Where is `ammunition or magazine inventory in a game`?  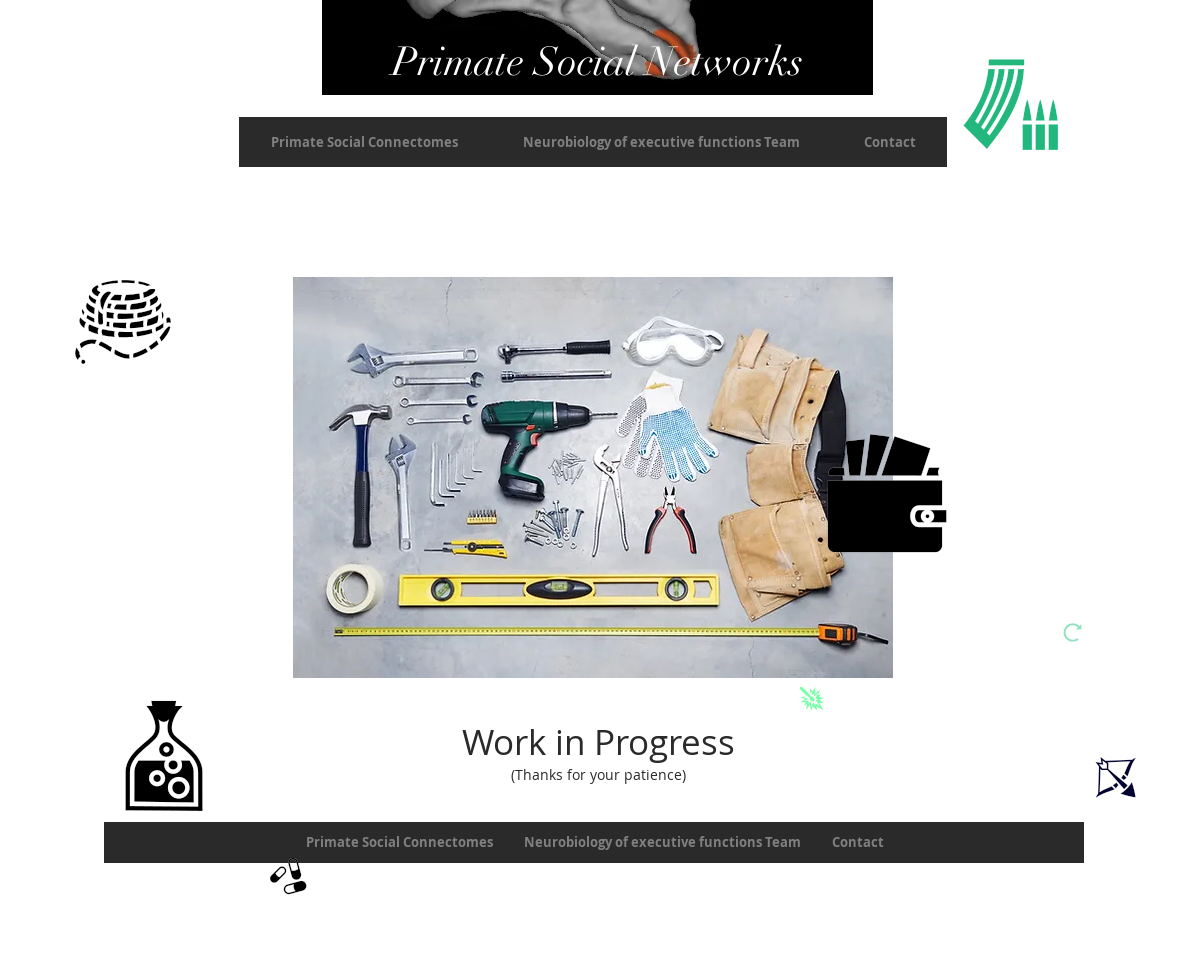
ammunition or magazine inventory in a game is located at coordinates (1011, 103).